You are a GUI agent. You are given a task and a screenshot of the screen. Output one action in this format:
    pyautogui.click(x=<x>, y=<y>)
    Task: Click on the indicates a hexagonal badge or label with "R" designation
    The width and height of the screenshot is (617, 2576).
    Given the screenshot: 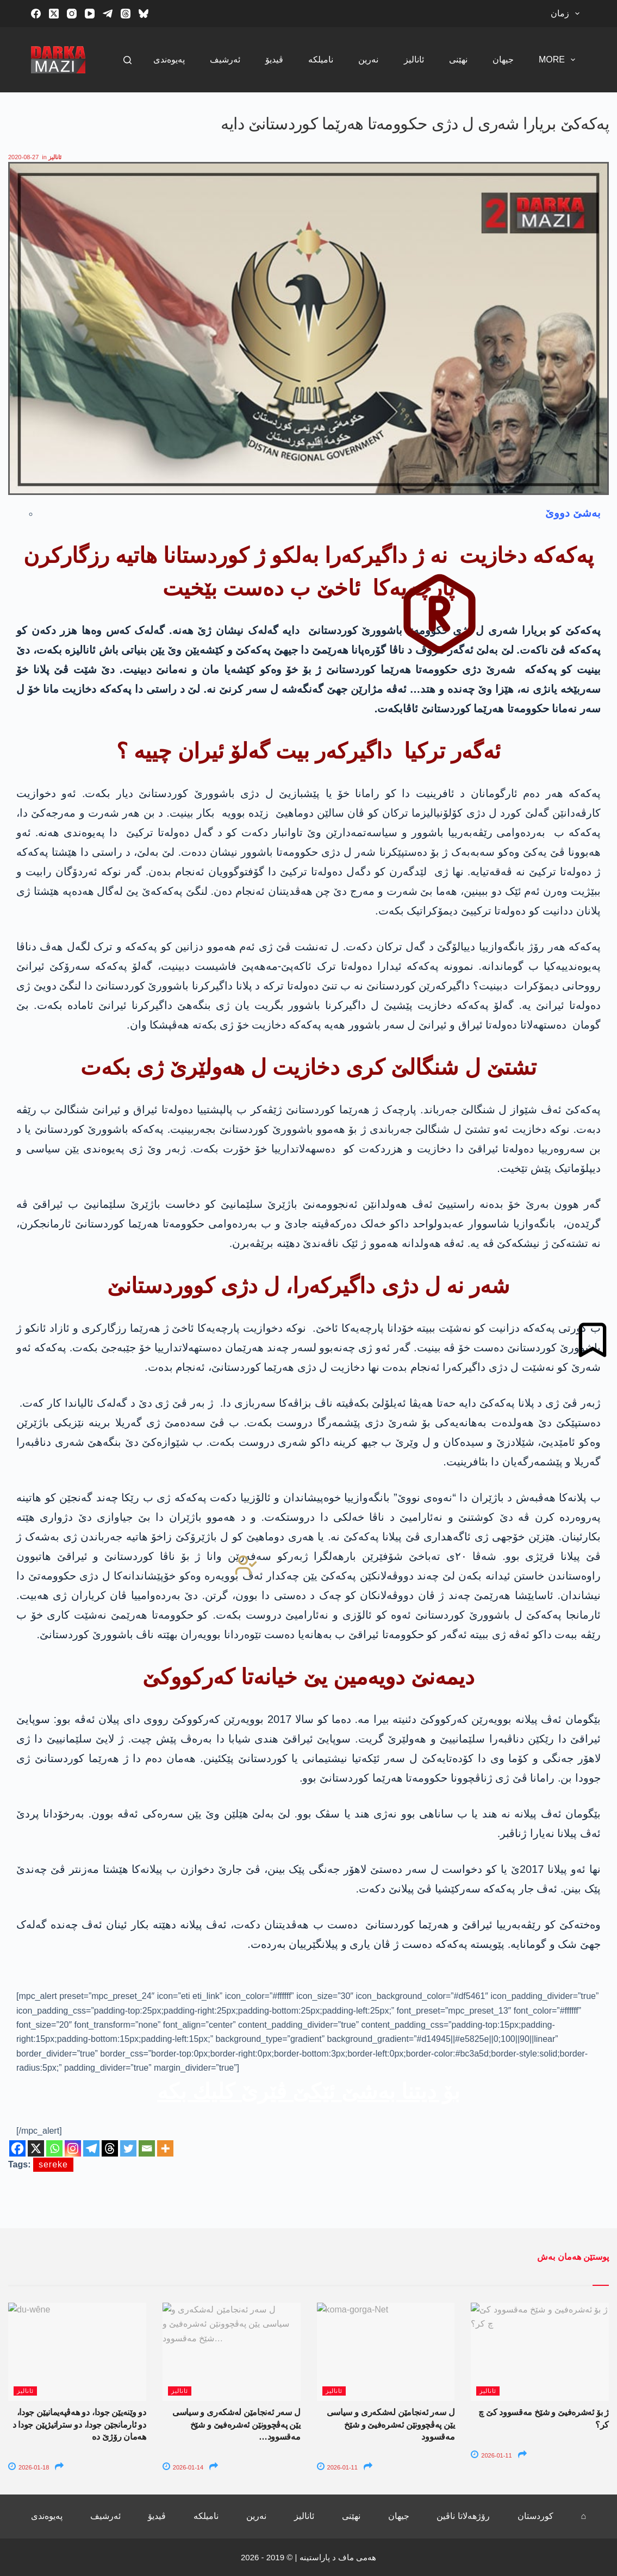 What is the action you would take?
    pyautogui.click(x=439, y=613)
    